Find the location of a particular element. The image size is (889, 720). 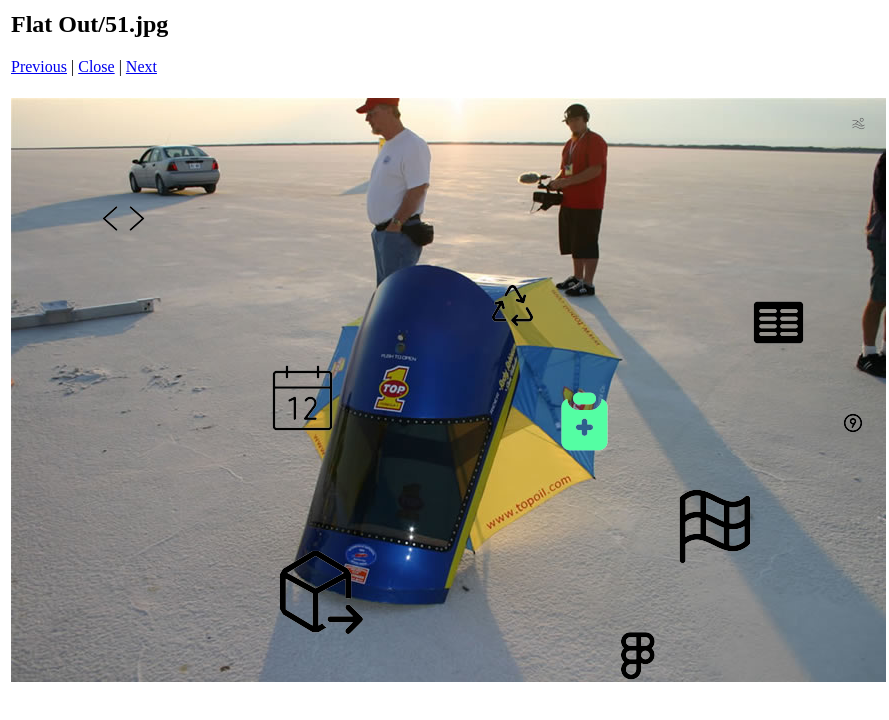

switch to multi-column text layout is located at coordinates (778, 322).